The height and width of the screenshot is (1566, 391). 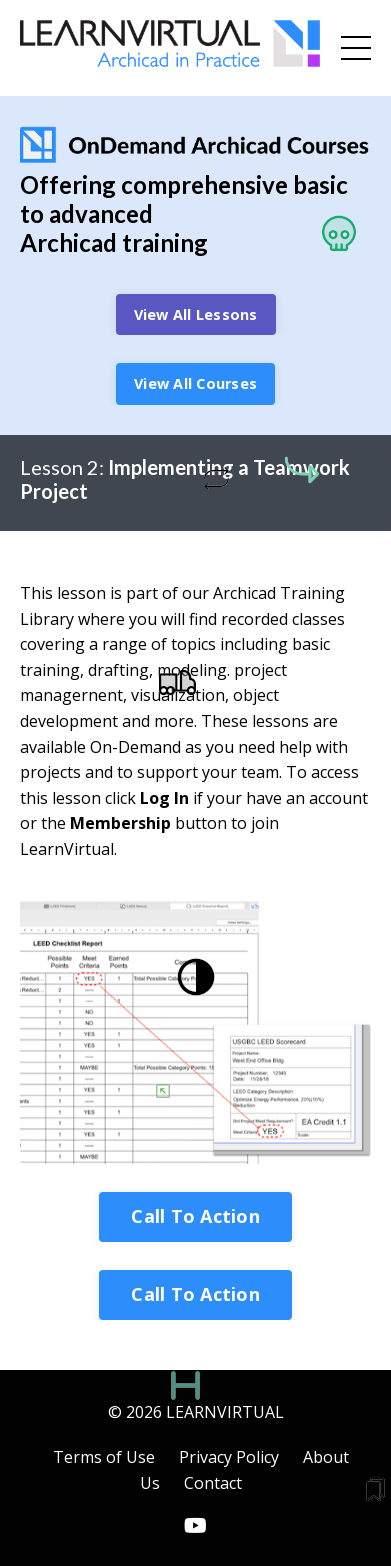 I want to click on indicates danger or fatal error, so click(x=339, y=234).